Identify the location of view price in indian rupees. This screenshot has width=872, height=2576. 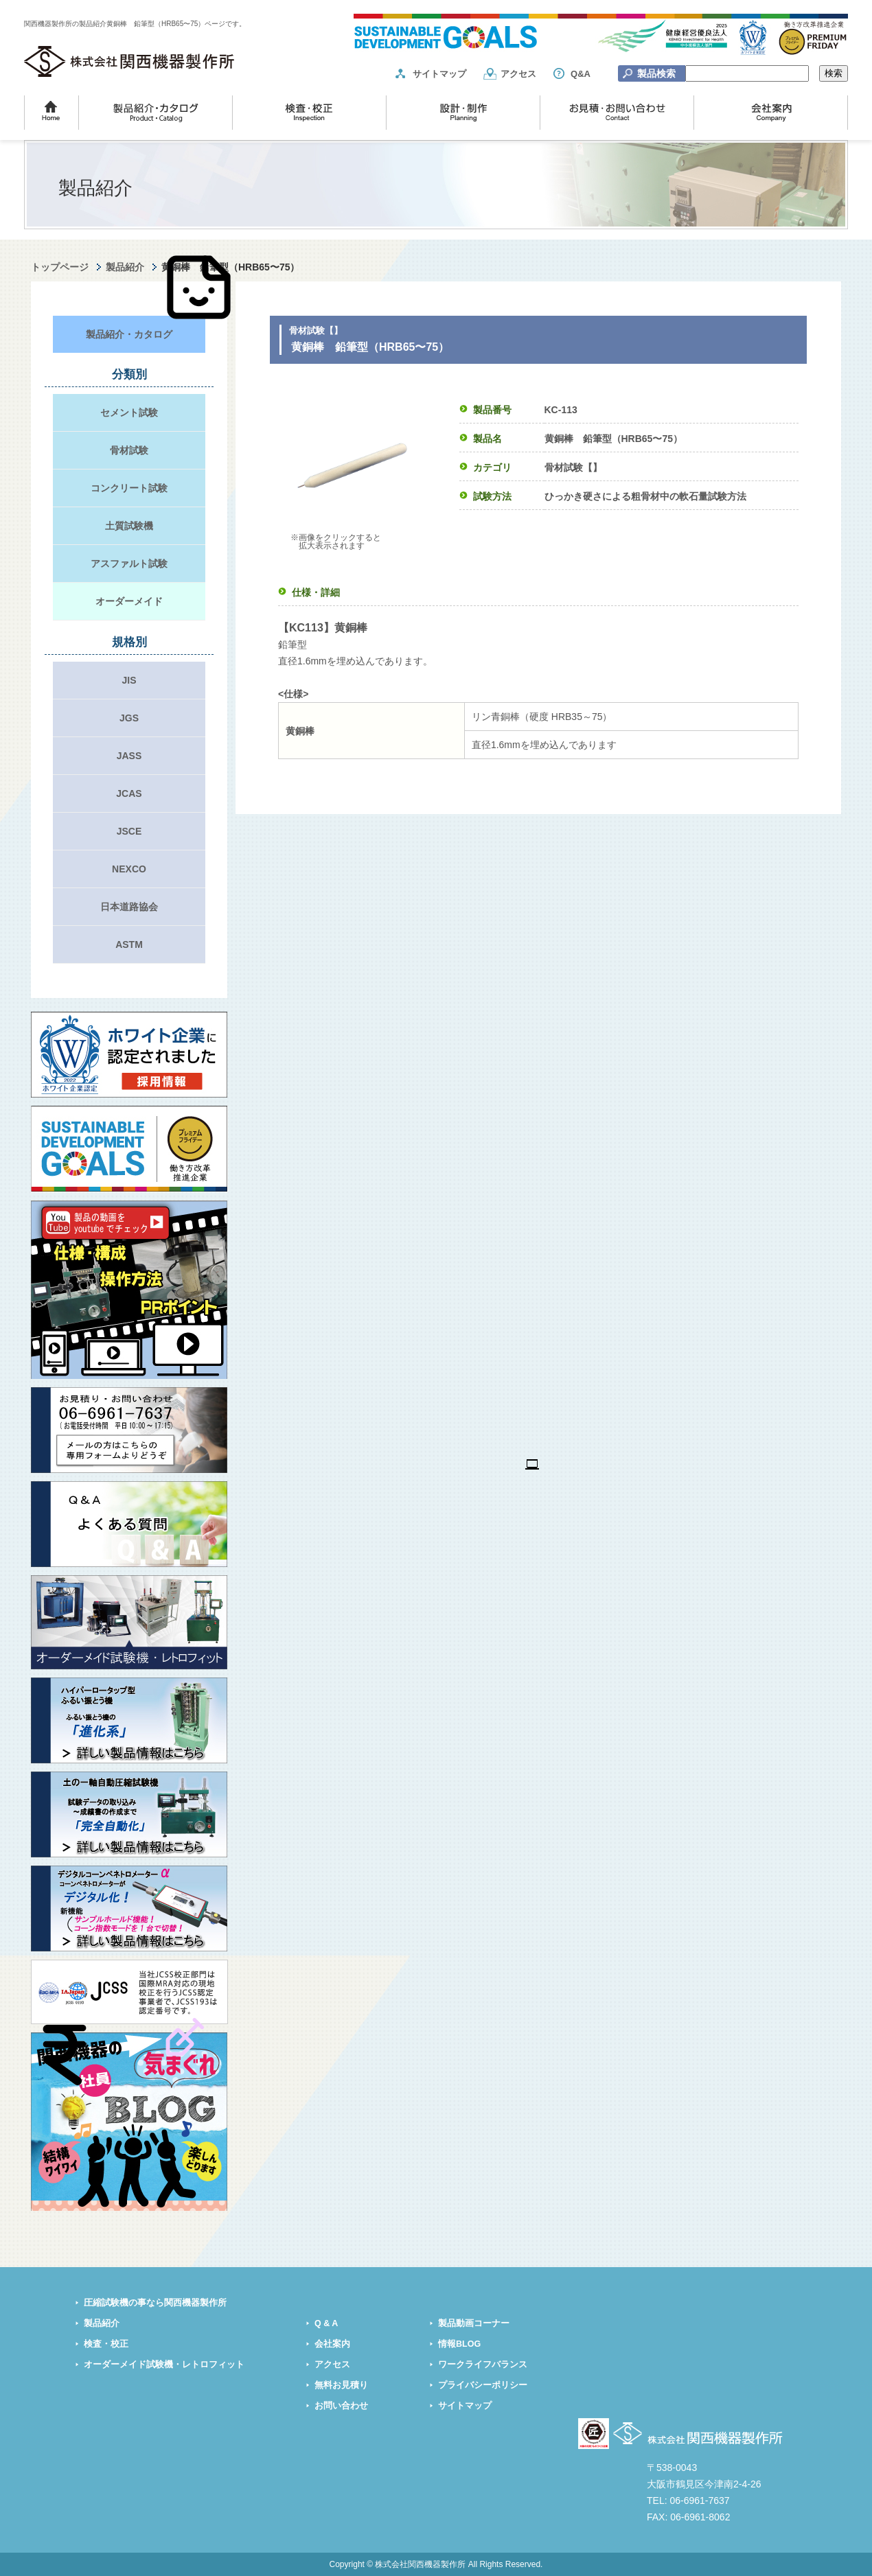
(65, 2055).